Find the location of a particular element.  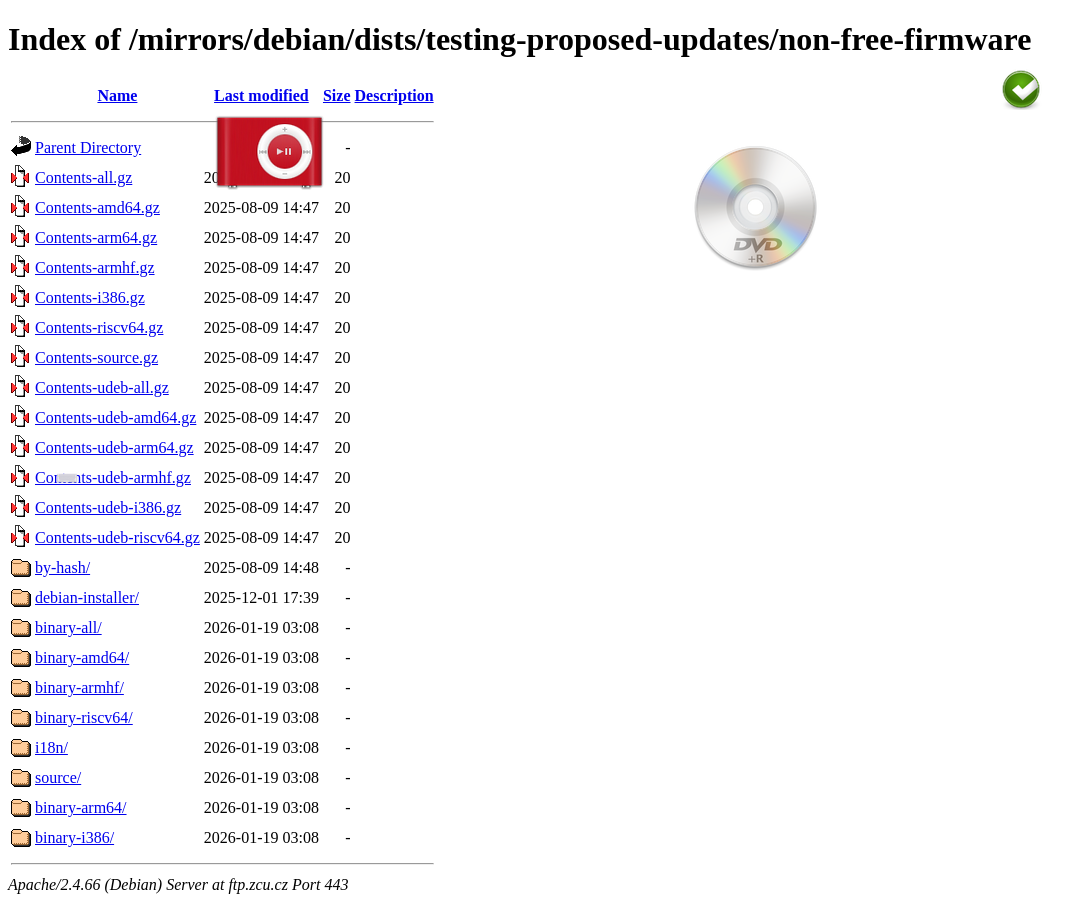

connect a bluetooth keyboard is located at coordinates (67, 478).